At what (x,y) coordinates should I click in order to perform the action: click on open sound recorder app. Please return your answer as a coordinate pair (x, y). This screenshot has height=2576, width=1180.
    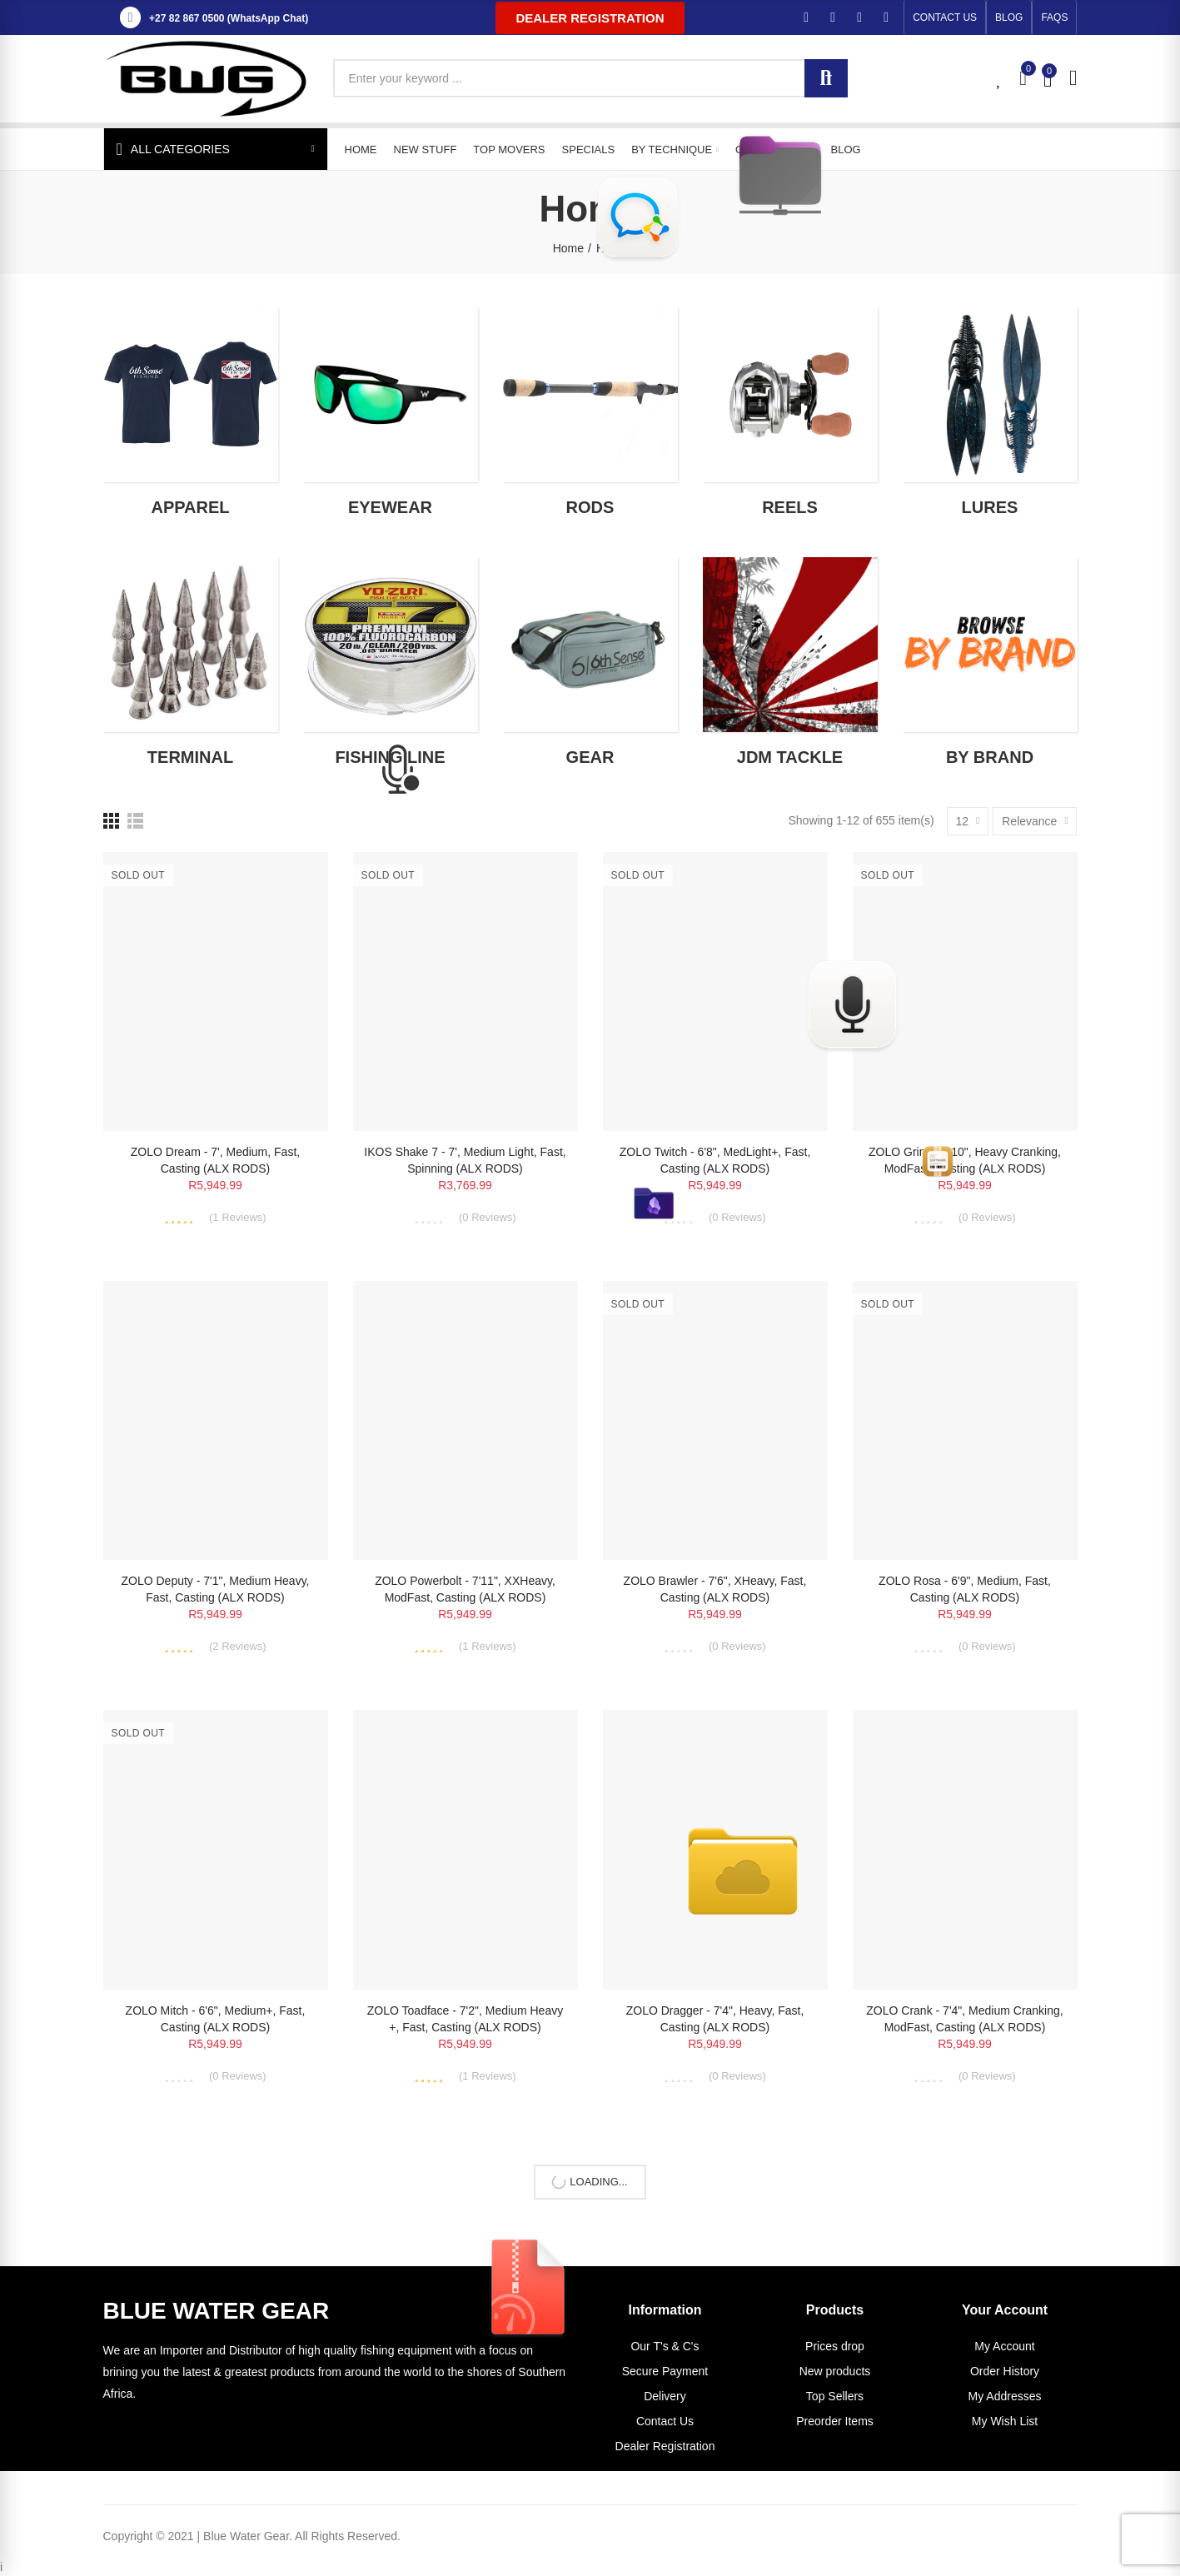
    Looking at the image, I should click on (397, 769).